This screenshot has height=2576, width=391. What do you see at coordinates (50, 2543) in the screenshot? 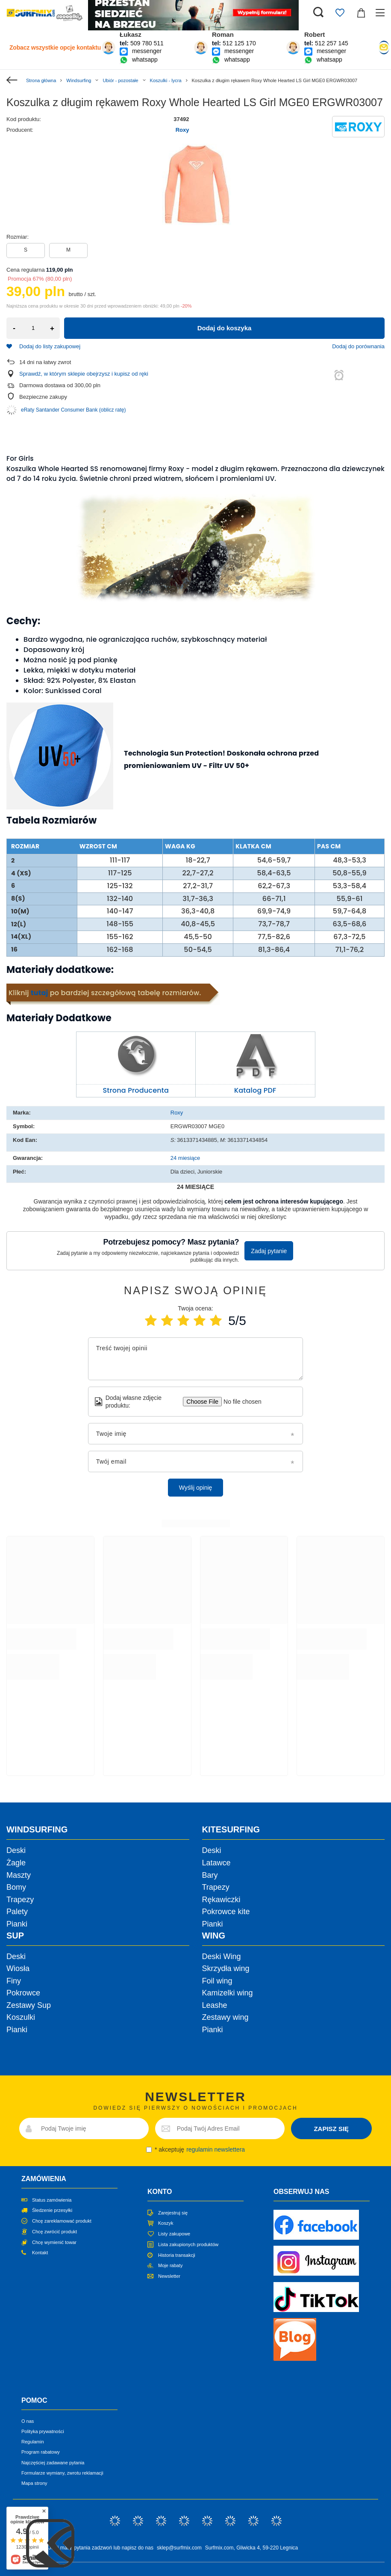
I see `open gwe (gpu widget extension) settings` at bounding box center [50, 2543].